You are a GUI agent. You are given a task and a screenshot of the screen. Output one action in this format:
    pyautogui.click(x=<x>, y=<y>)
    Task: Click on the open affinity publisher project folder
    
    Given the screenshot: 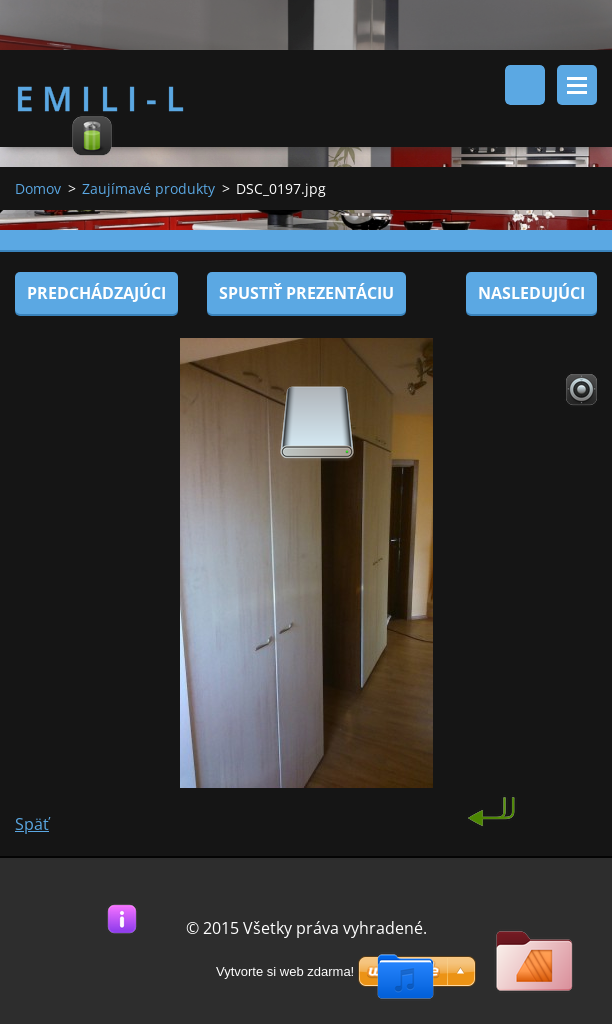 What is the action you would take?
    pyautogui.click(x=534, y=963)
    